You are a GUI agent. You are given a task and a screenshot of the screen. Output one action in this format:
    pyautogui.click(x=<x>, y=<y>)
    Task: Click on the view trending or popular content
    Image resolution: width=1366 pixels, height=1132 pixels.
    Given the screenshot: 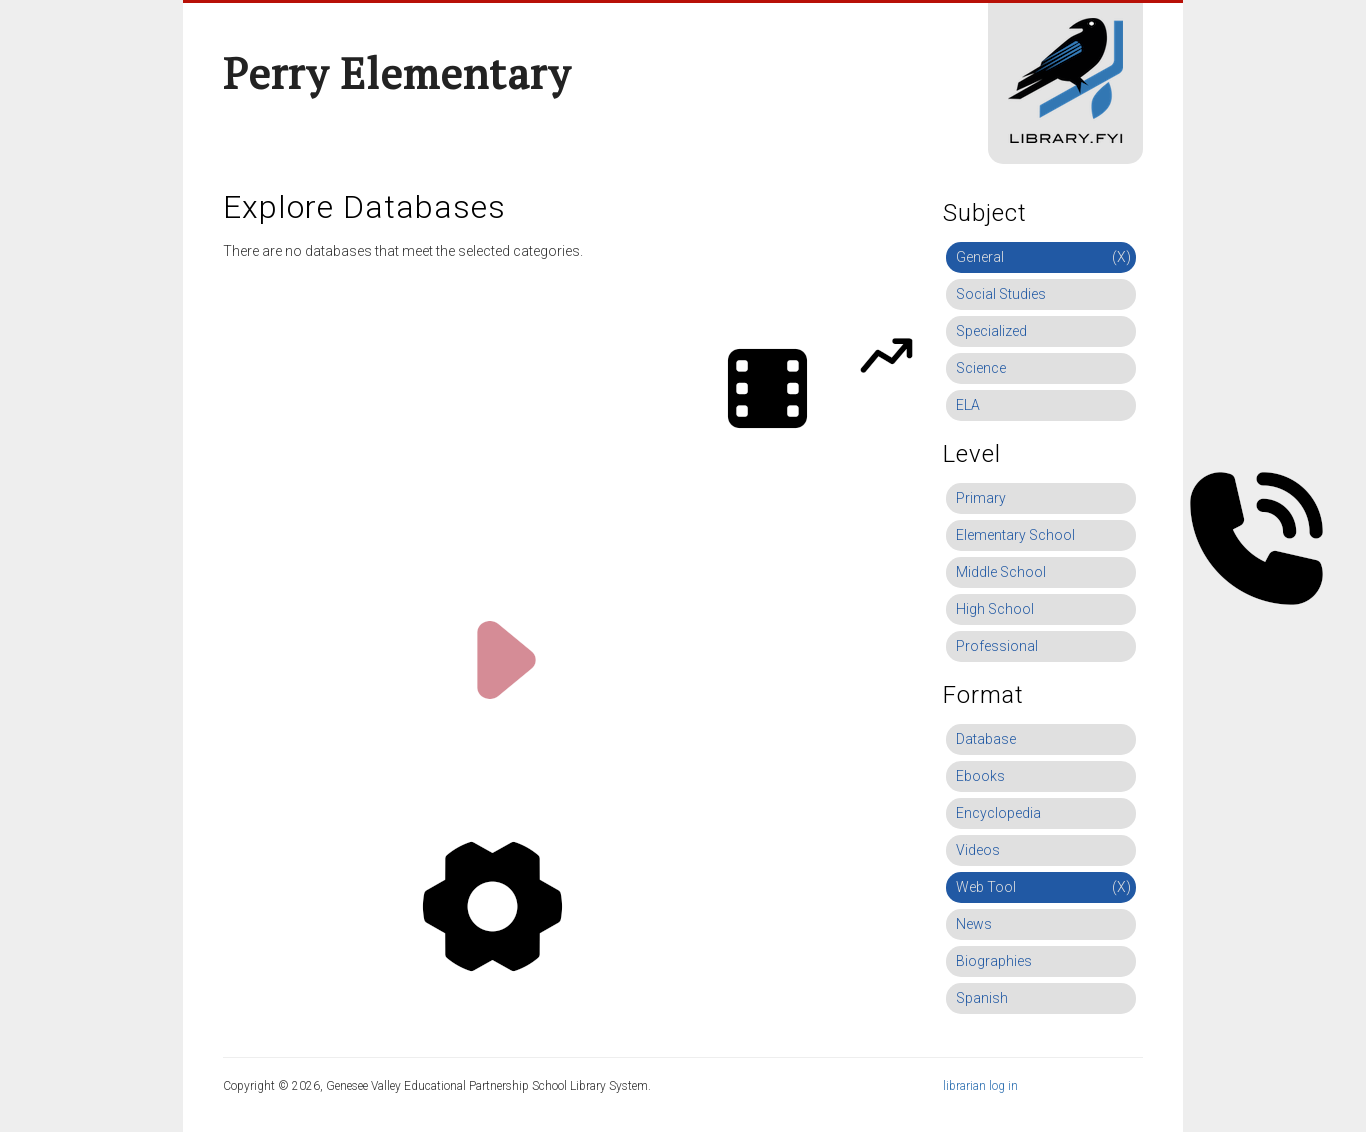 What is the action you would take?
    pyautogui.click(x=886, y=355)
    